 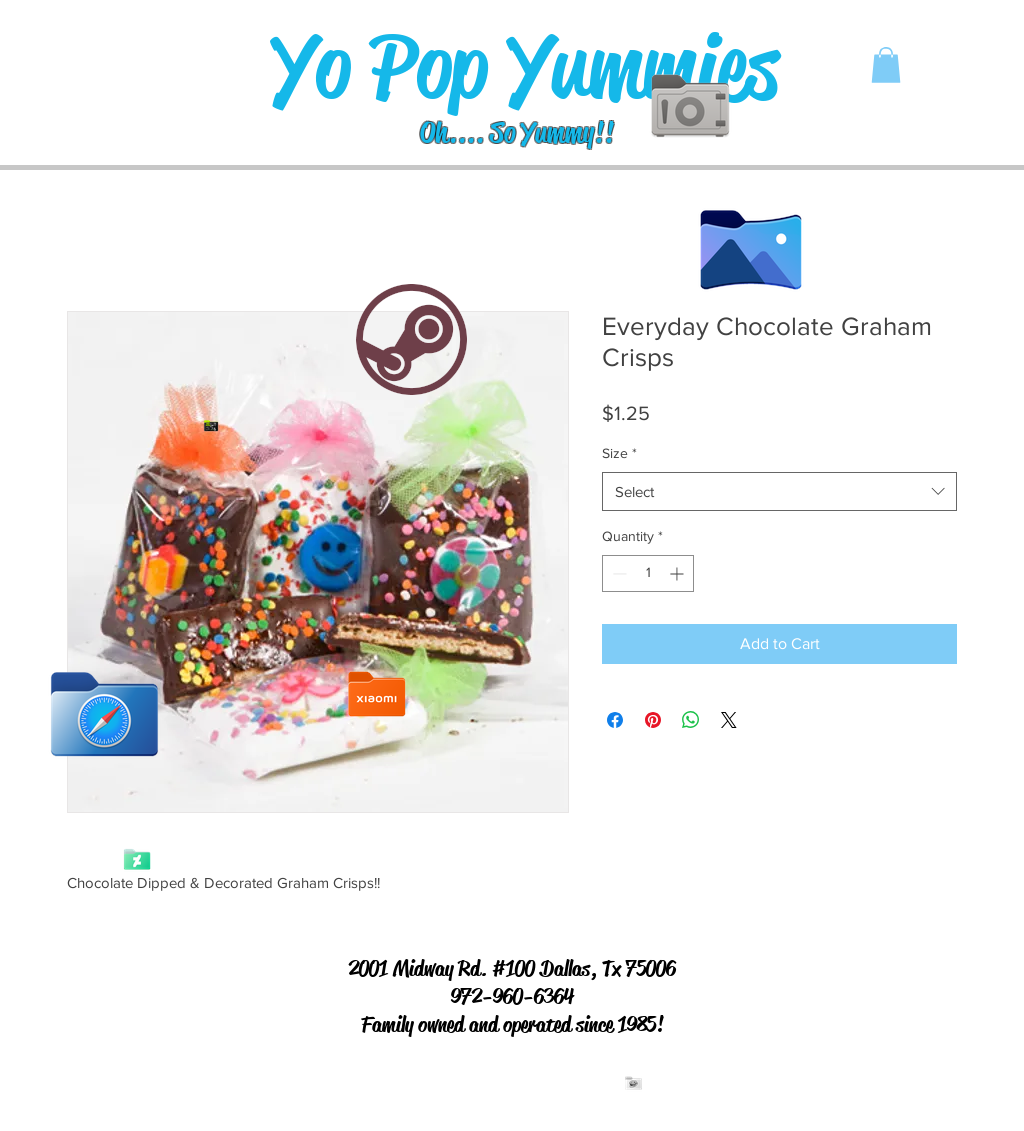 I want to click on open steam gaming platform, so click(x=411, y=339).